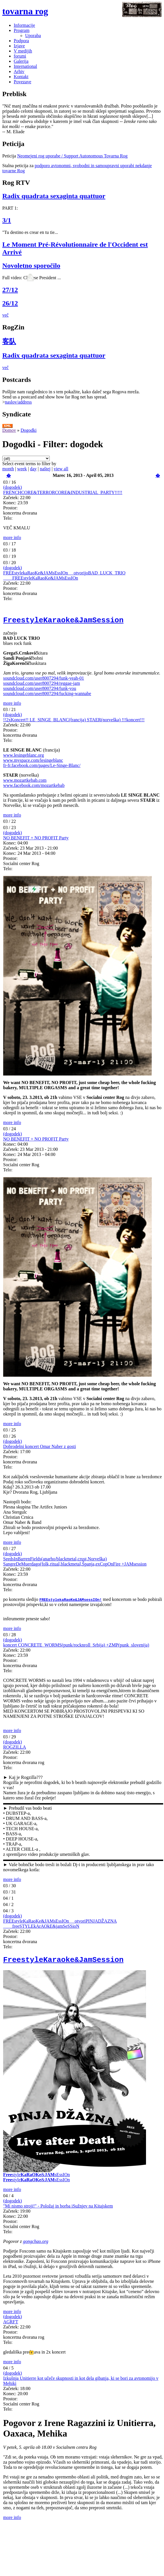 Image resolution: width=164 pixels, height=2576 pixels. Describe the element at coordinates (35, 889) in the screenshot. I see `battery fully charged and connected to power` at that location.